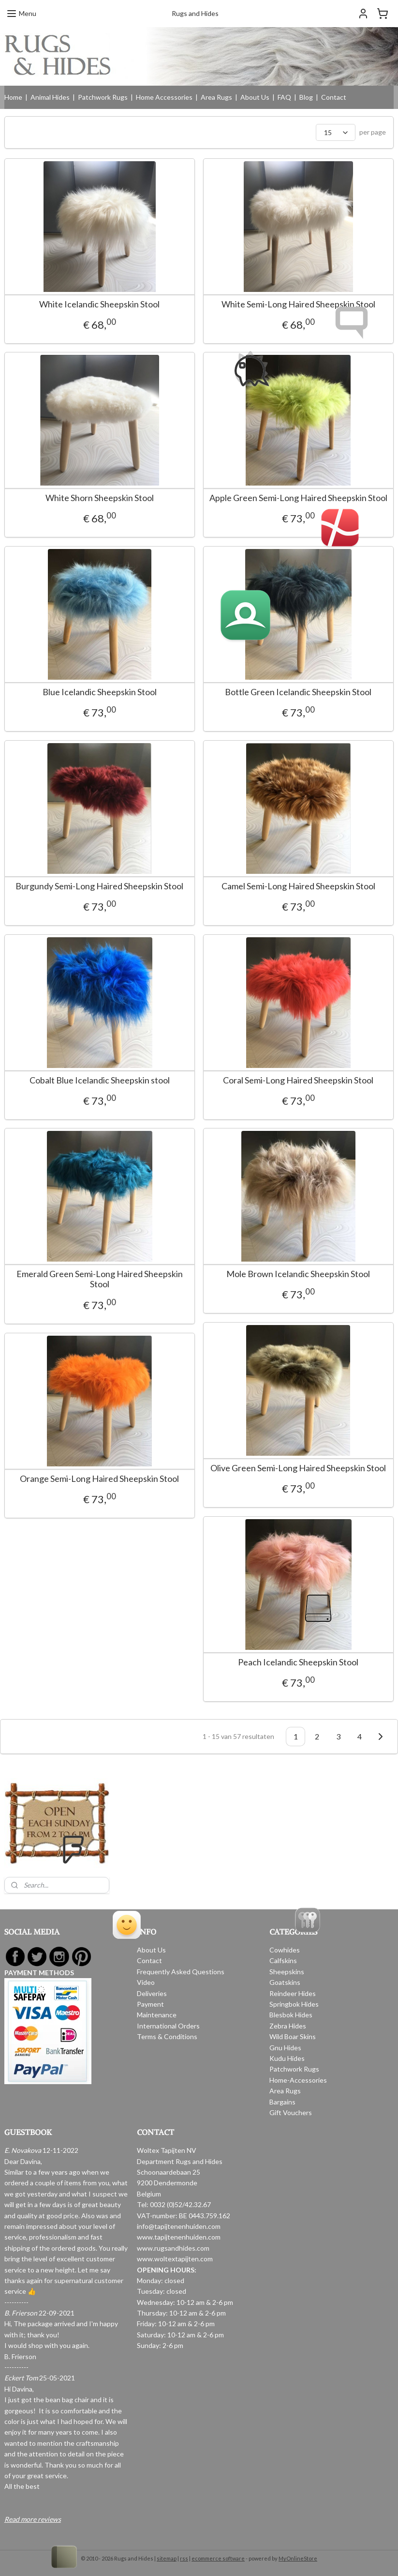 This screenshot has height=2576, width=398. What do you see at coordinates (308, 1920) in the screenshot?
I see `open the passwords app to manage saved credentials` at bounding box center [308, 1920].